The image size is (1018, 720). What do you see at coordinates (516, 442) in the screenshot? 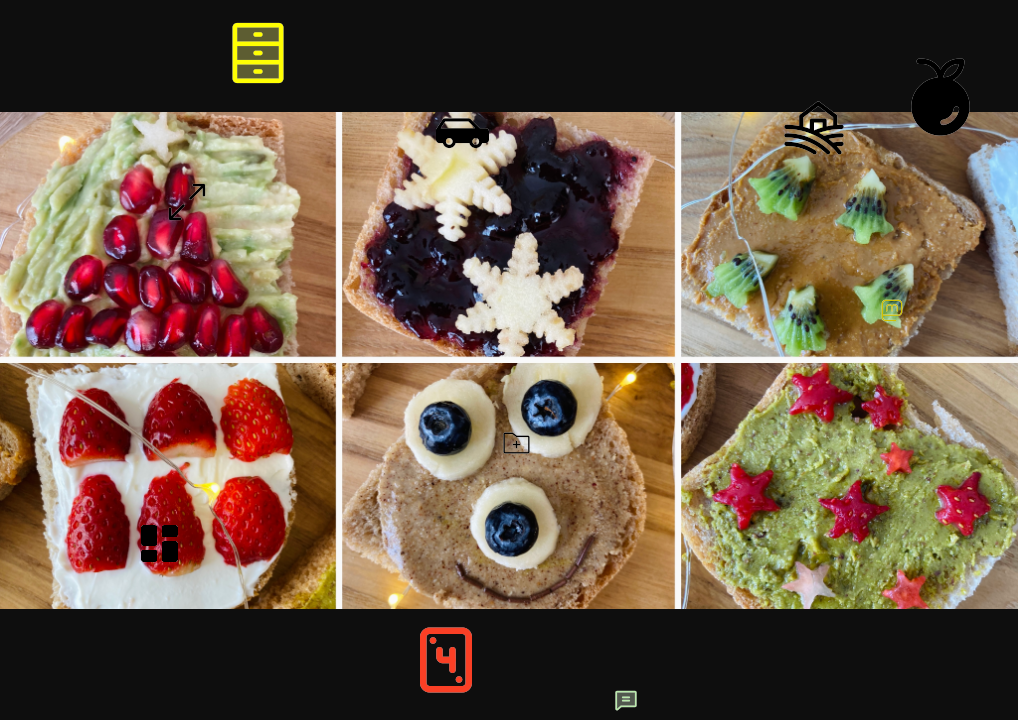
I see `create a new folder` at bounding box center [516, 442].